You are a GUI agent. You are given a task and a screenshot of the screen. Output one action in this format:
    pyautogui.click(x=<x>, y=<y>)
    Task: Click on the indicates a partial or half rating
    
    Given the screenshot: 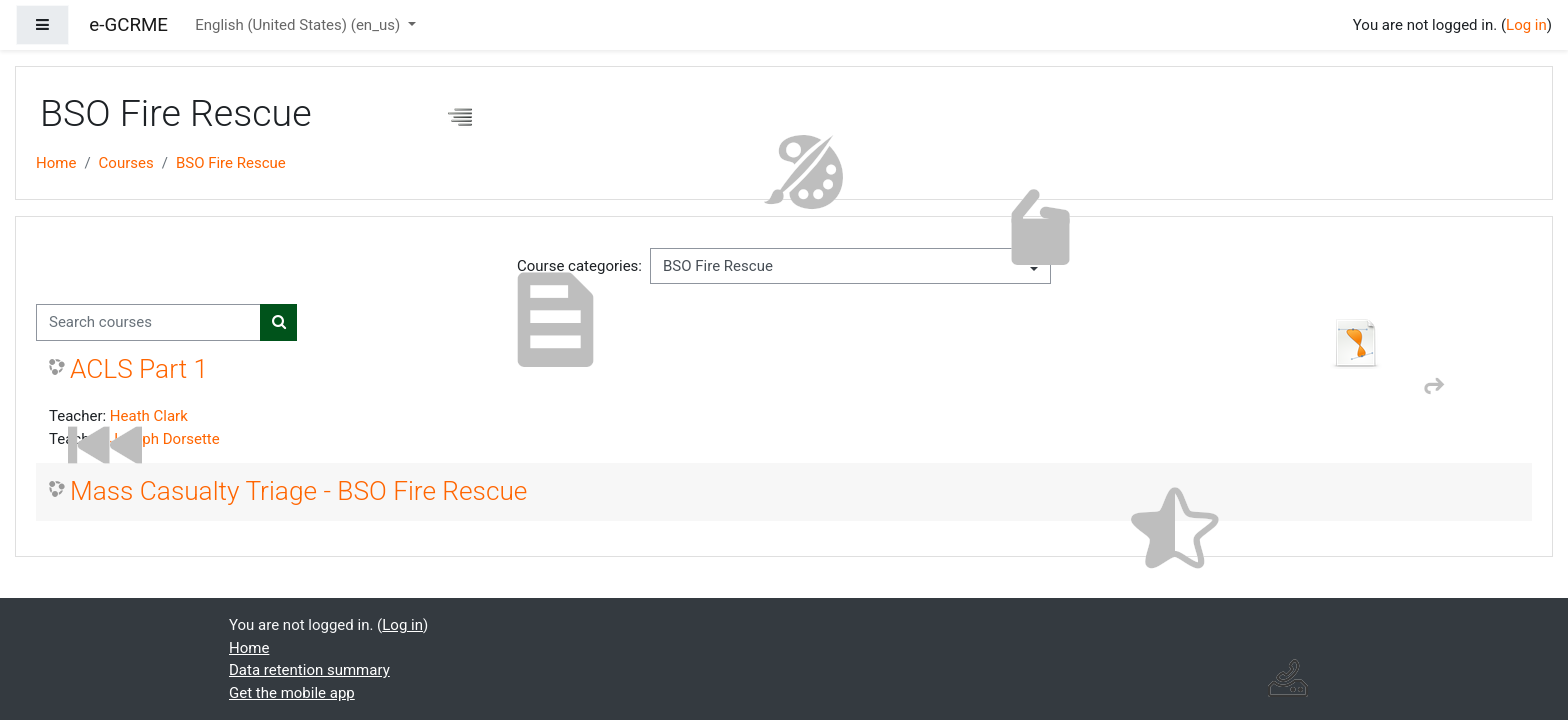 What is the action you would take?
    pyautogui.click(x=1175, y=531)
    